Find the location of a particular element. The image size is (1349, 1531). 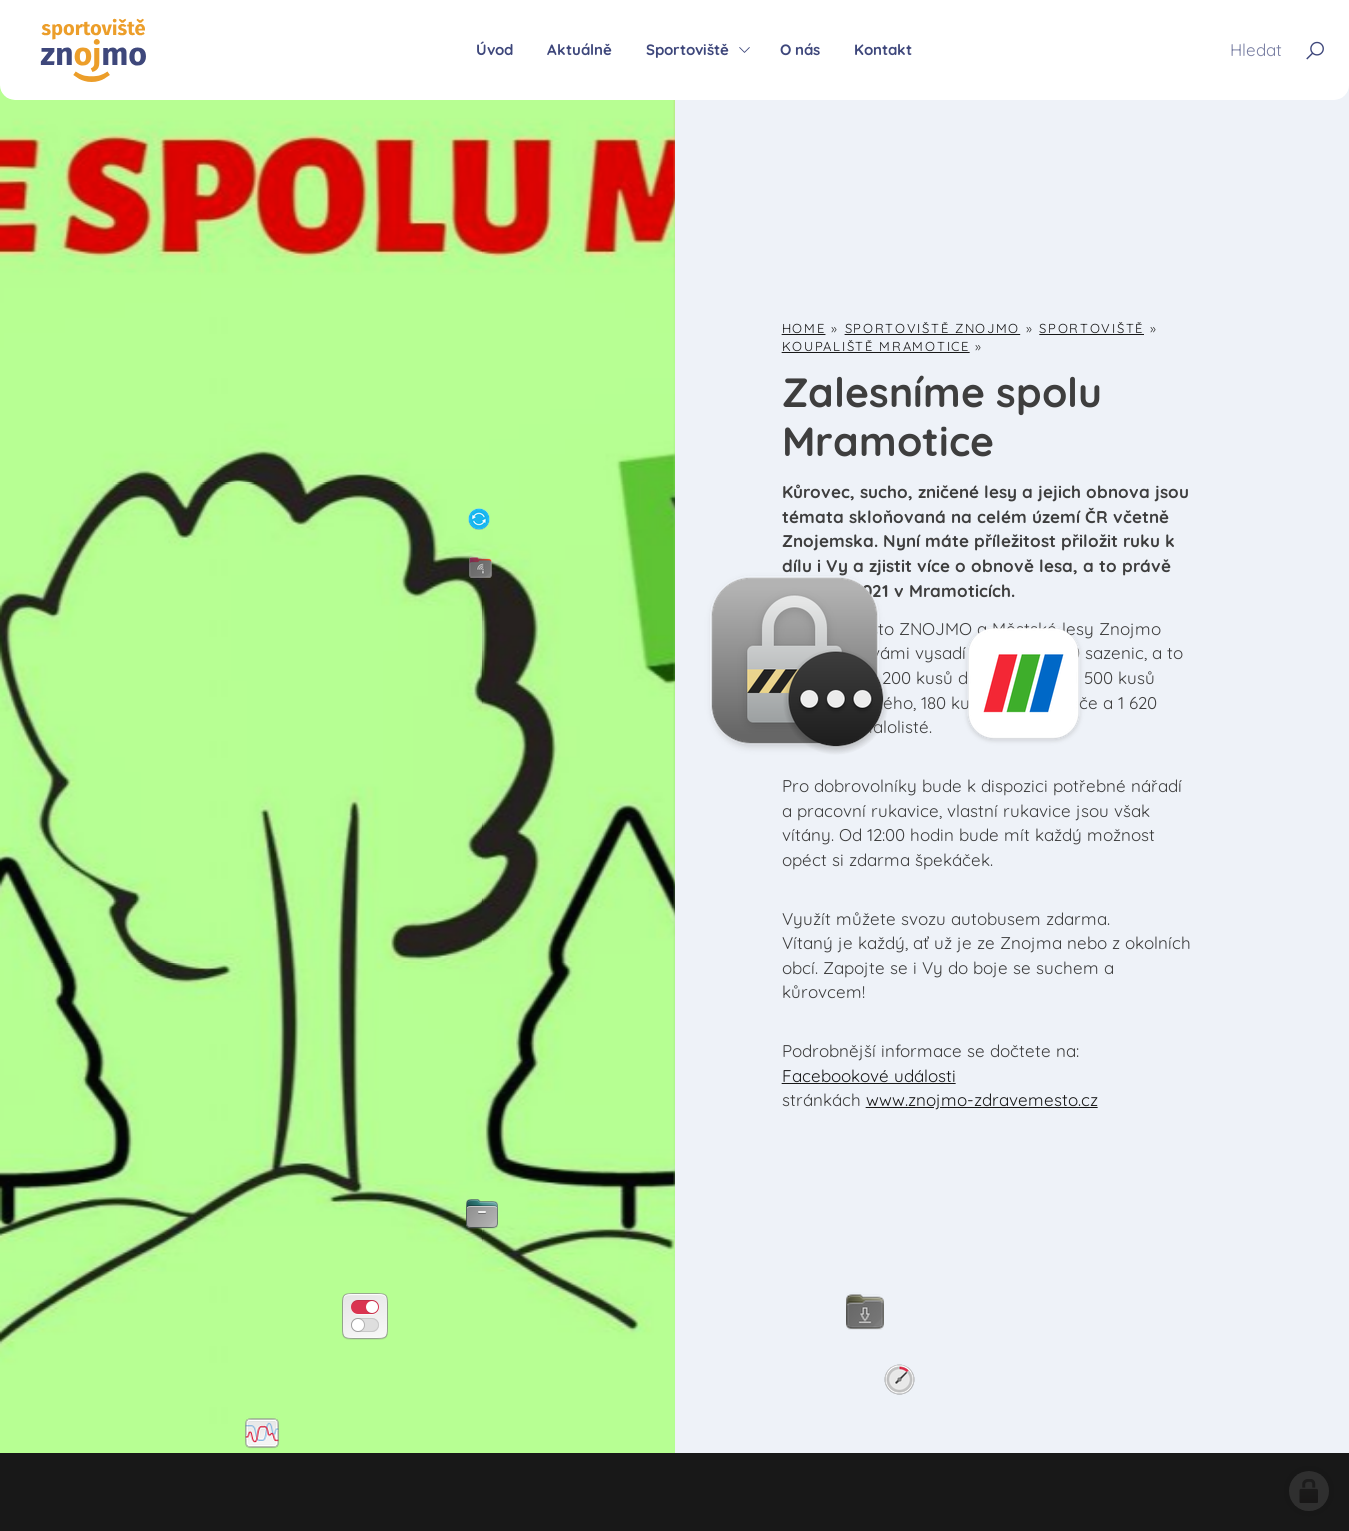

open gnome tweaks settings is located at coordinates (365, 1316).